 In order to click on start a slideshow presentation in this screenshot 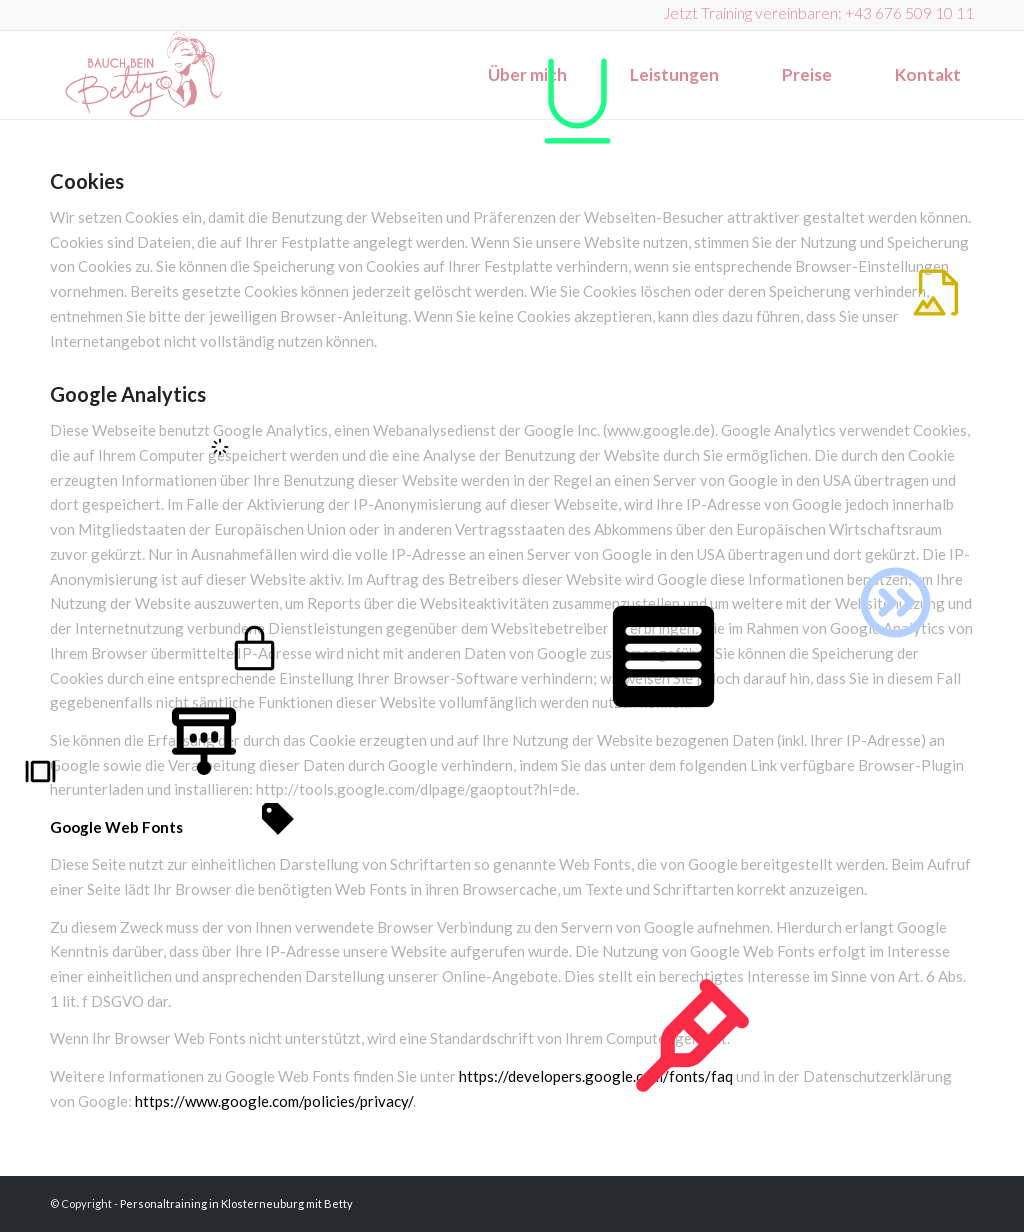, I will do `click(40, 771)`.